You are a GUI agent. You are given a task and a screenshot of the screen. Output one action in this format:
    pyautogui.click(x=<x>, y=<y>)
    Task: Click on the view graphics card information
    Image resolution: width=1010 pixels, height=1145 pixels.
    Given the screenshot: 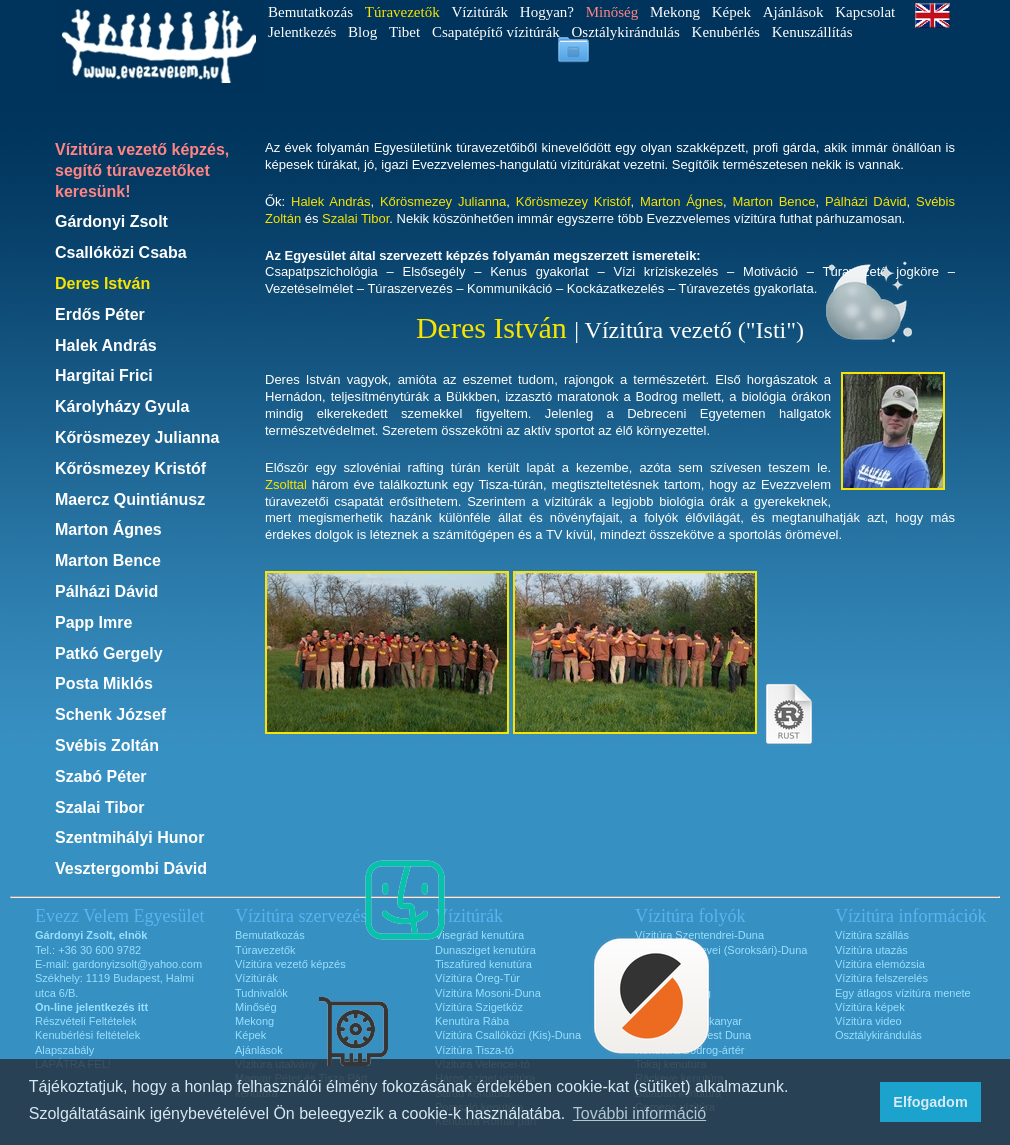 What is the action you would take?
    pyautogui.click(x=353, y=1031)
    